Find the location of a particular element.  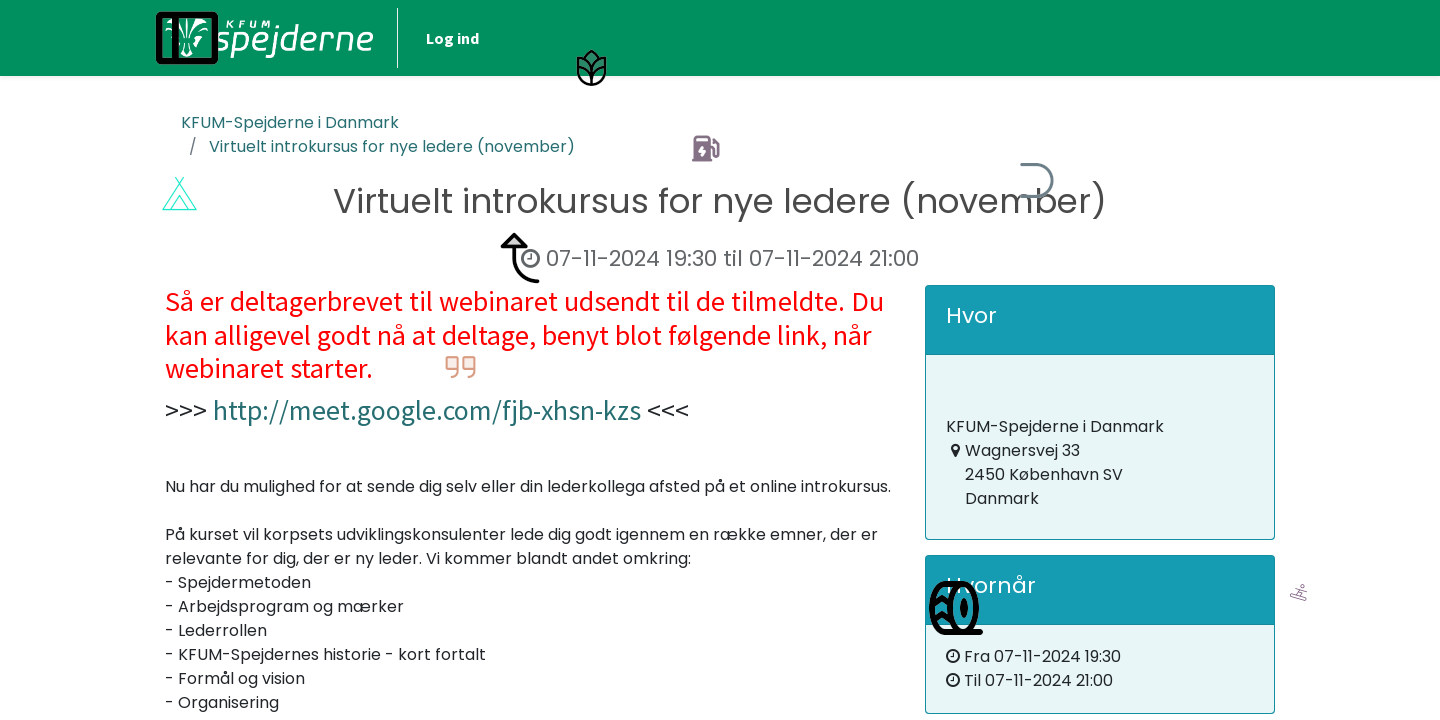

indicates a proper superset relationship in mathematical notation is located at coordinates (1034, 180).